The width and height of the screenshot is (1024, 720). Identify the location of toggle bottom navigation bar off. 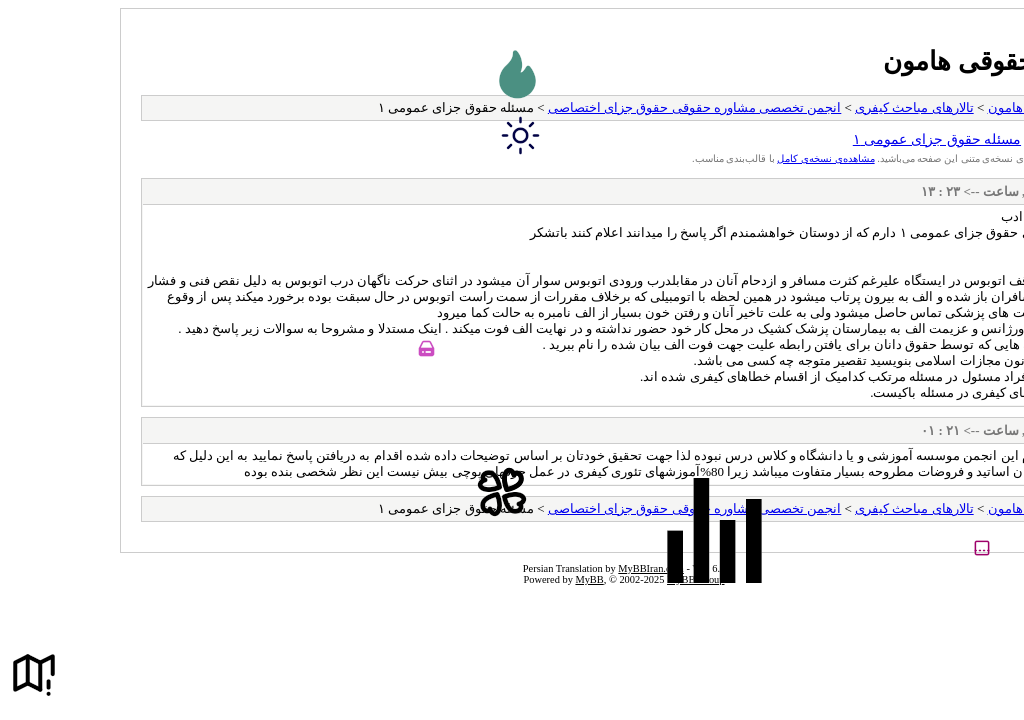
(982, 548).